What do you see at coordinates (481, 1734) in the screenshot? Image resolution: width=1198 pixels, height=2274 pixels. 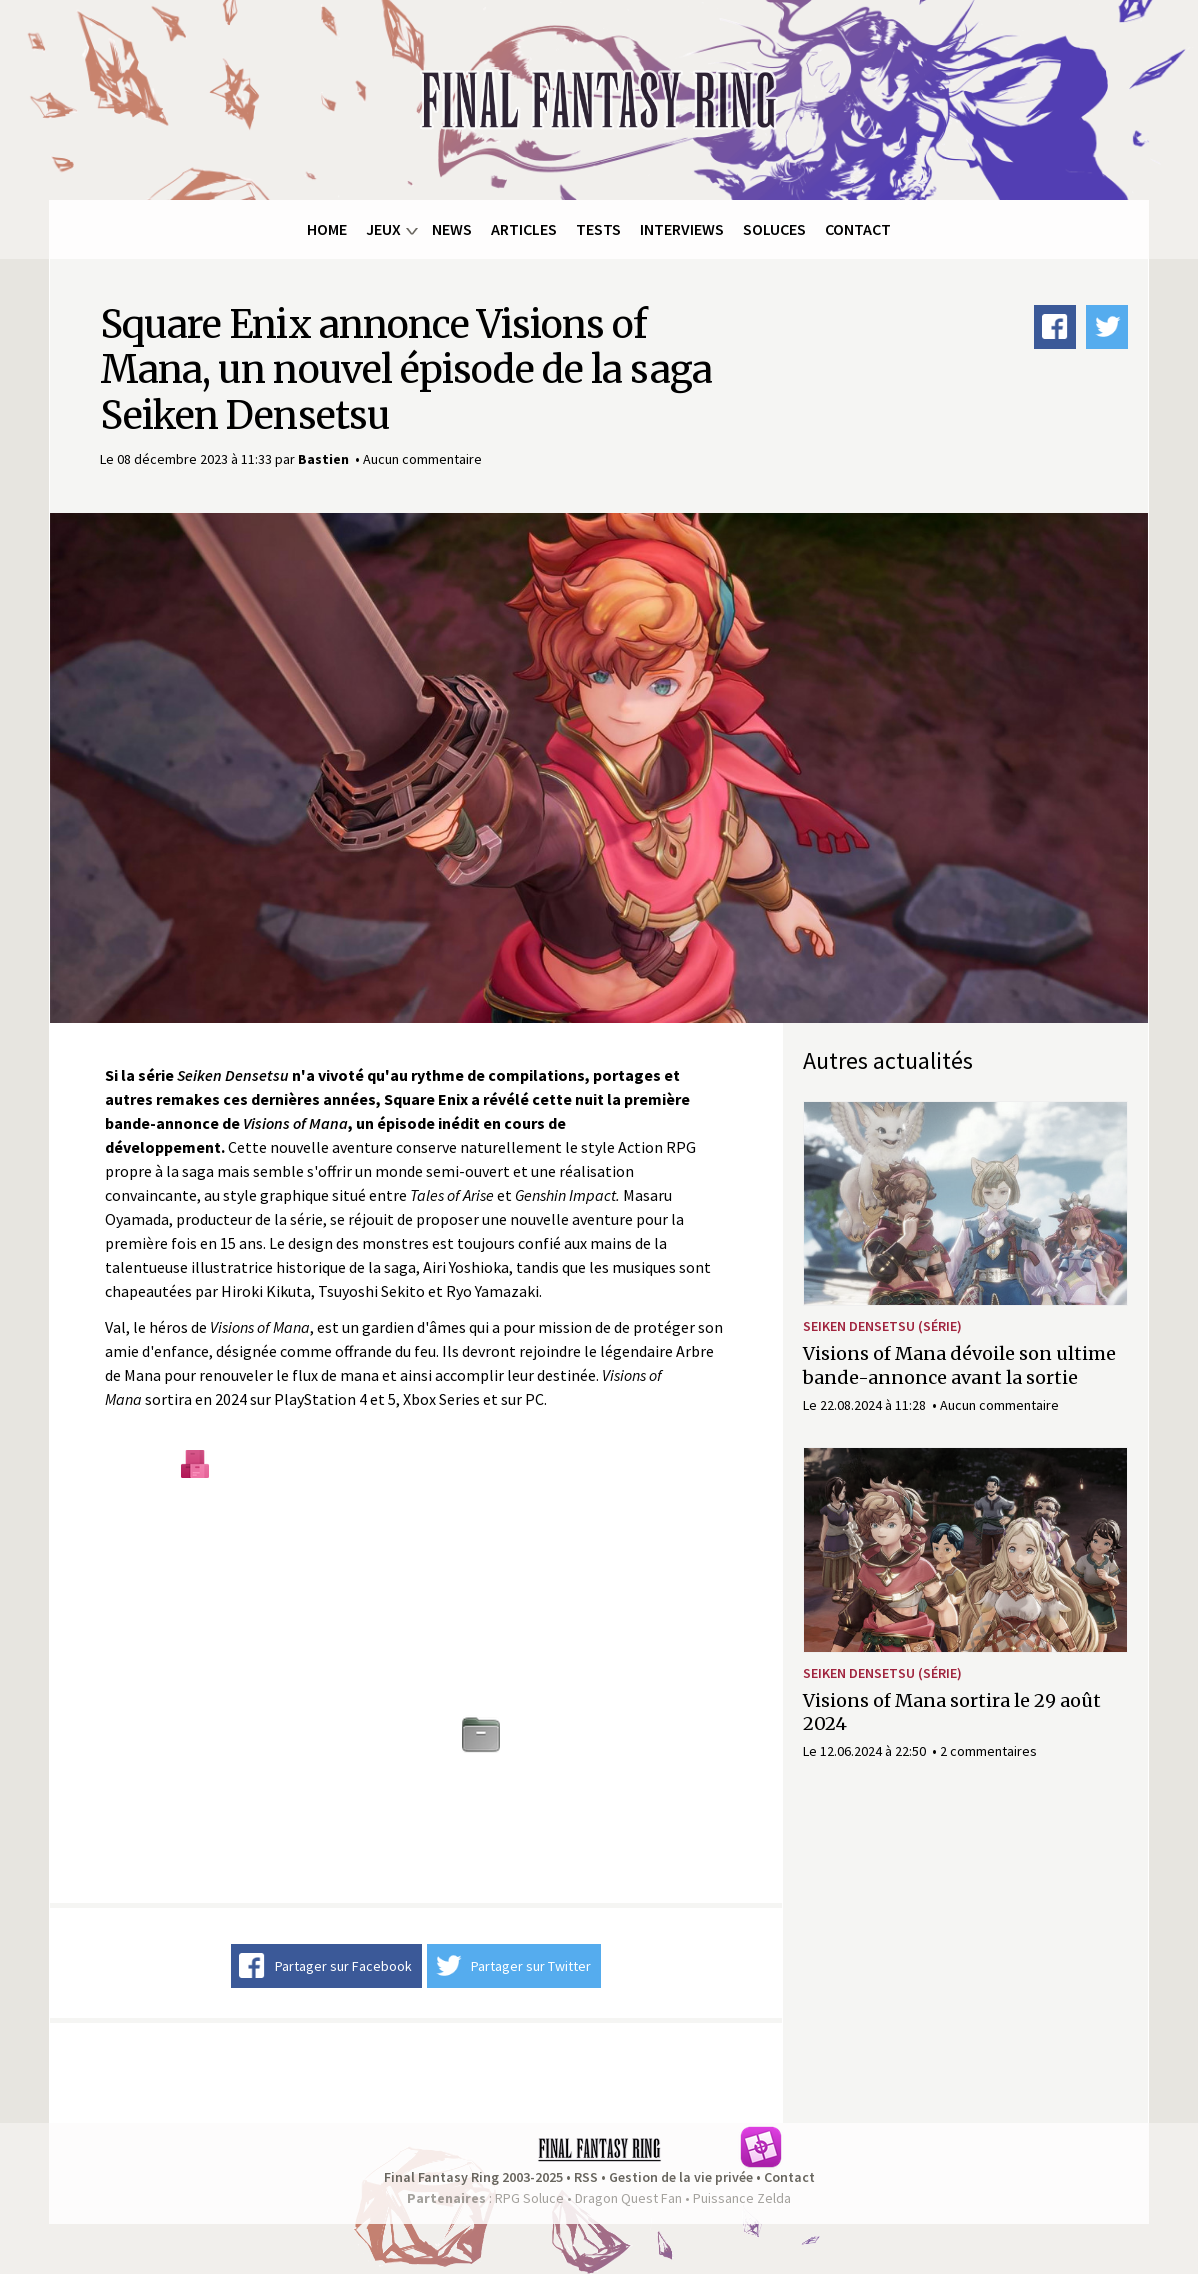 I see `open the file manager` at bounding box center [481, 1734].